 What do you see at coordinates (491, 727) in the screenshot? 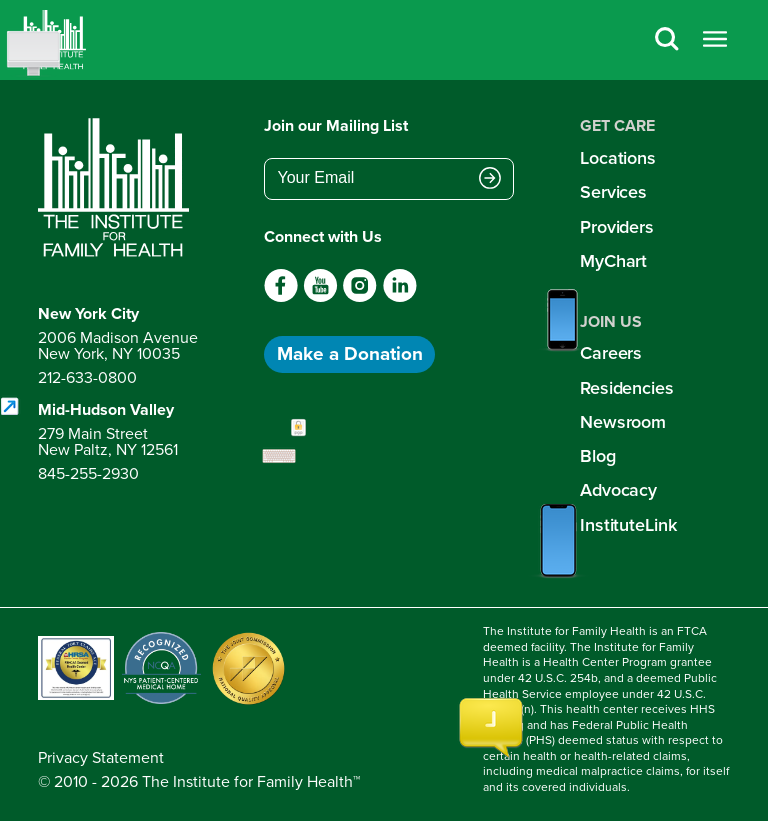
I see `user is idle or away` at bounding box center [491, 727].